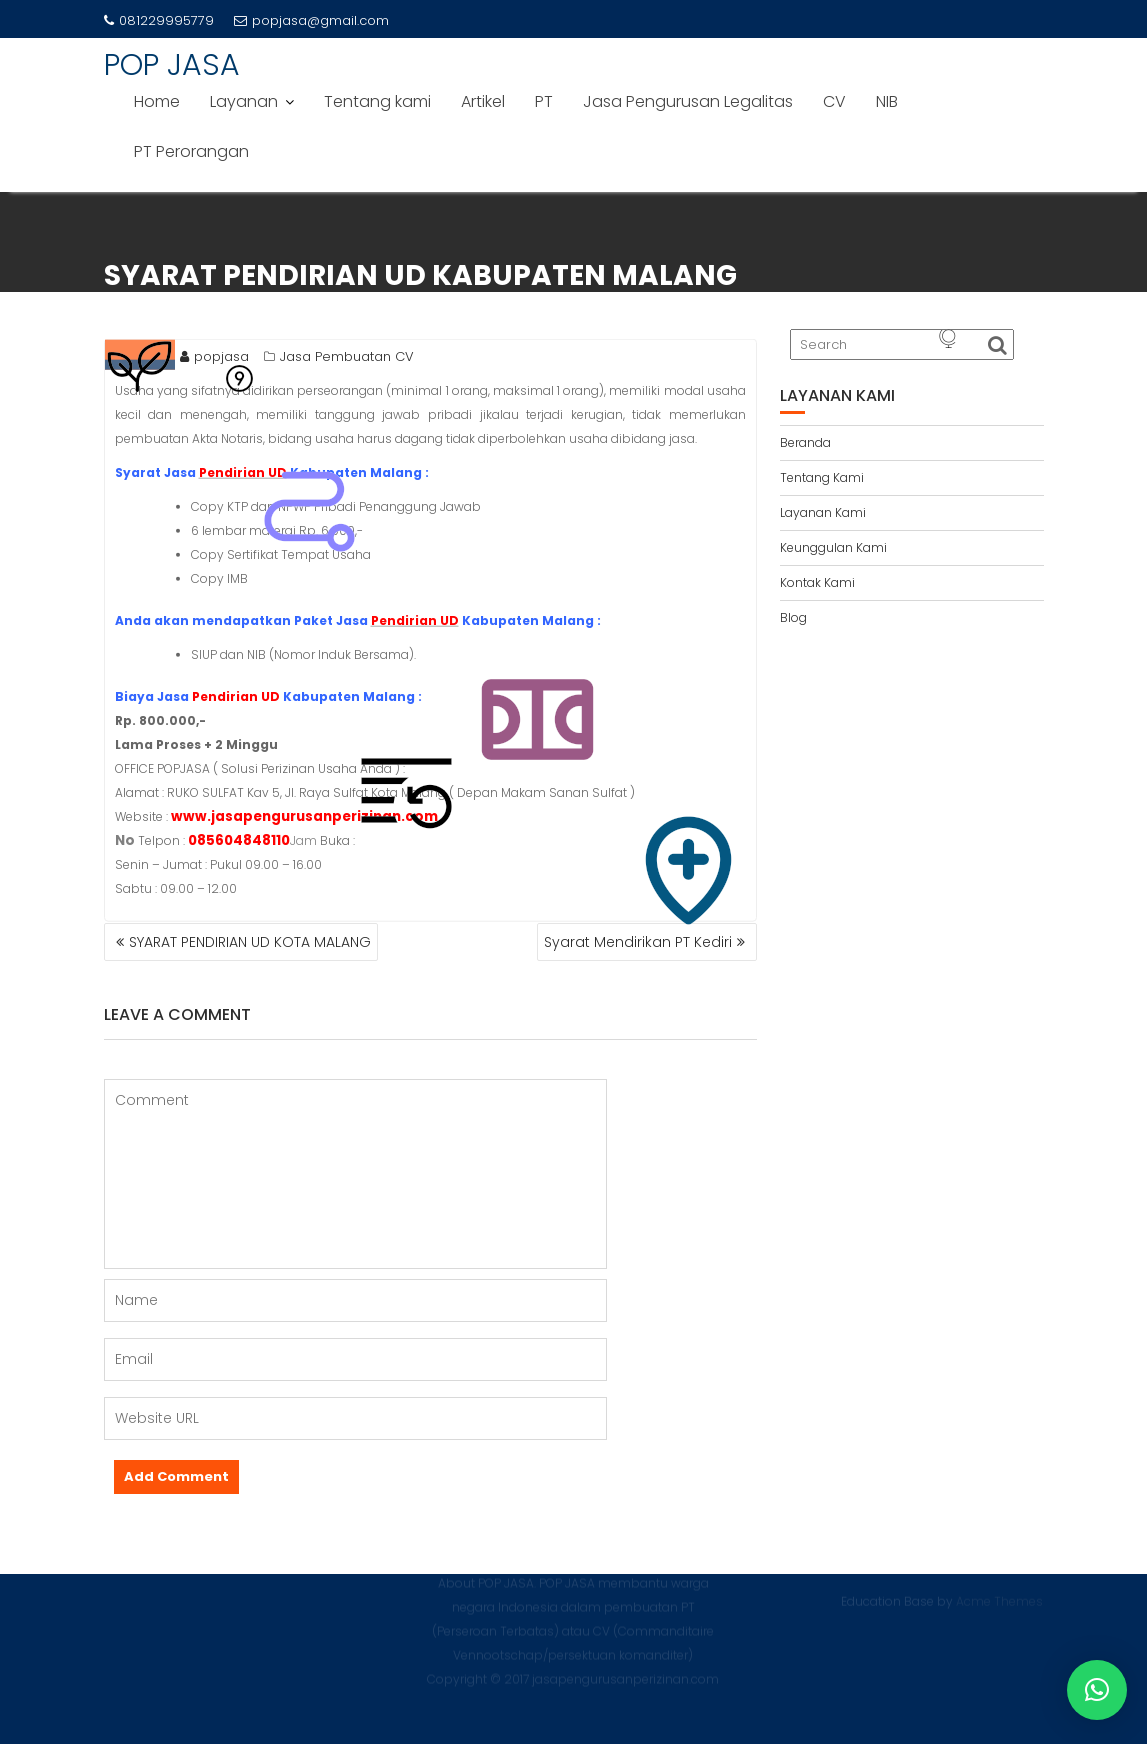  Describe the element at coordinates (537, 719) in the screenshot. I see `view basketball court availability` at that location.